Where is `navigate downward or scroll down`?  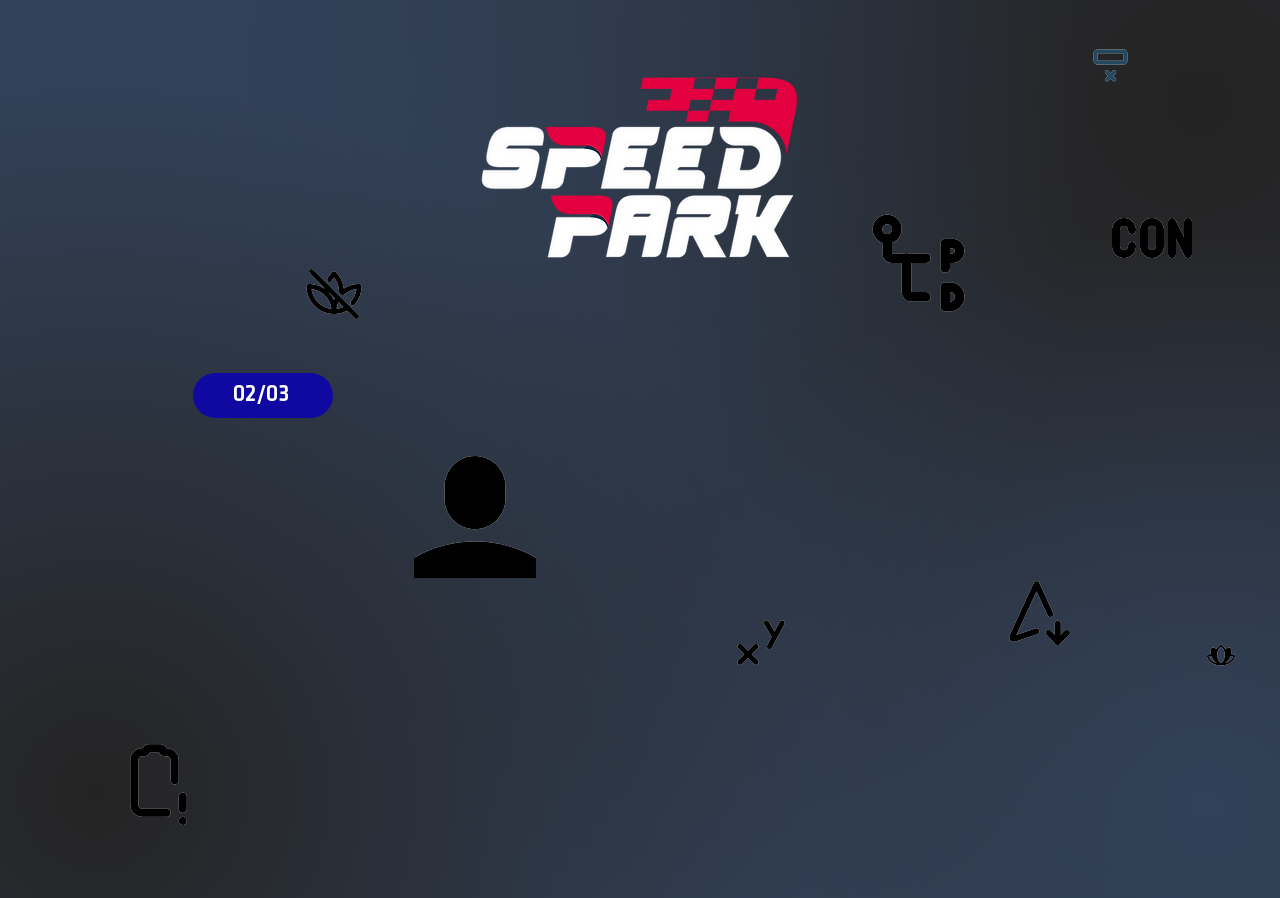
navigate downward or scroll down is located at coordinates (1036, 611).